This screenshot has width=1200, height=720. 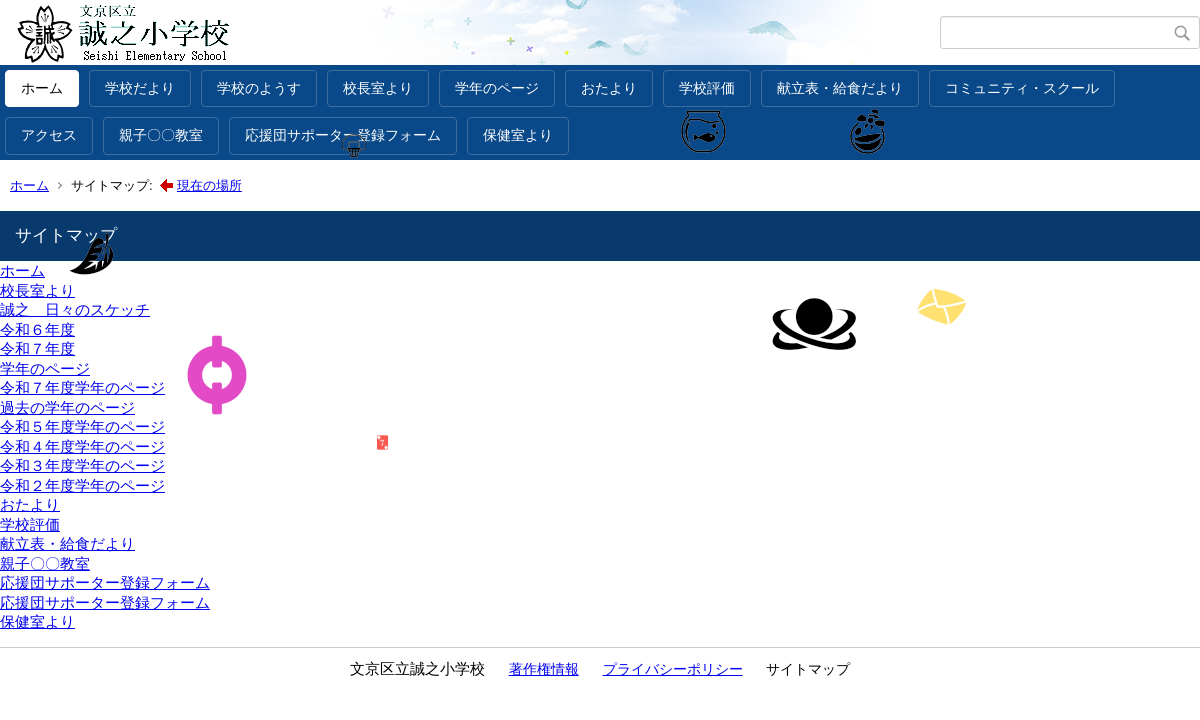 I want to click on represents a planet or celestial body in a space game, so click(x=814, y=326).